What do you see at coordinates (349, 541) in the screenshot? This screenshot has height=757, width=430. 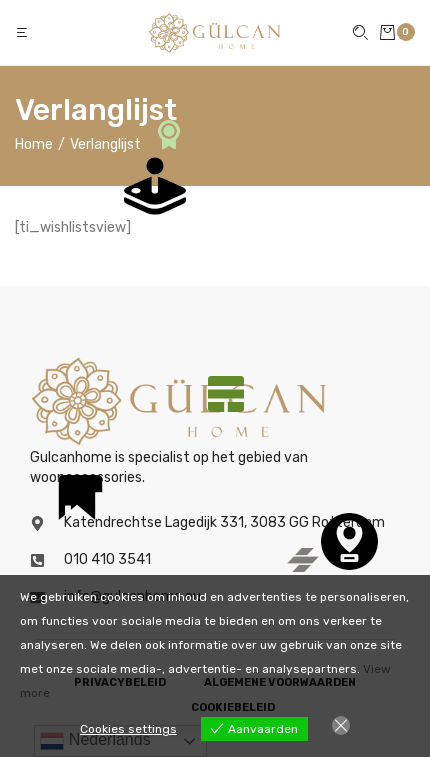 I see `maplibre mapping library logo` at bounding box center [349, 541].